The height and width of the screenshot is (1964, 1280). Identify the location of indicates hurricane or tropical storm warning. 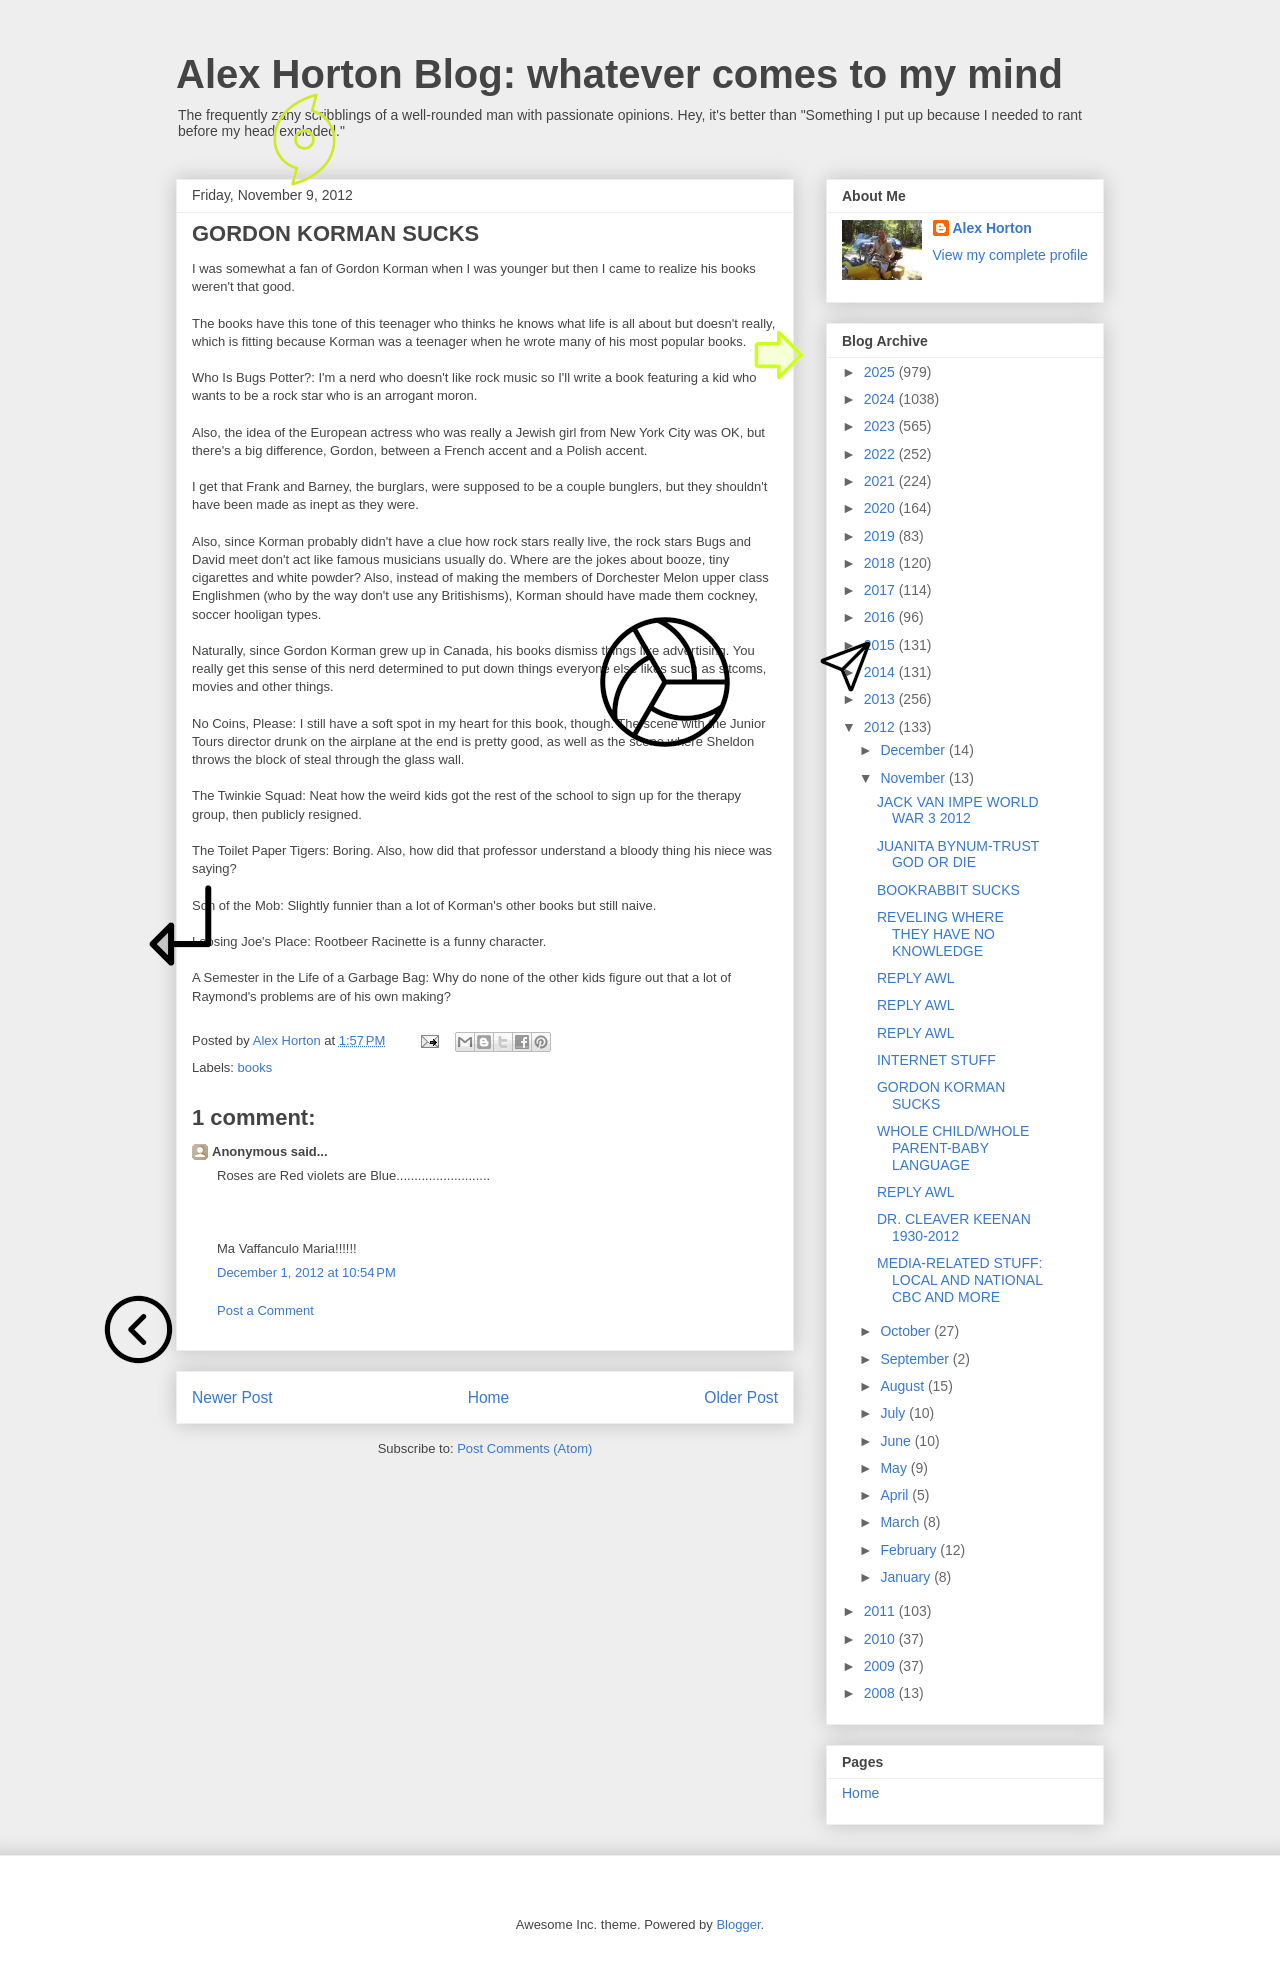
(304, 139).